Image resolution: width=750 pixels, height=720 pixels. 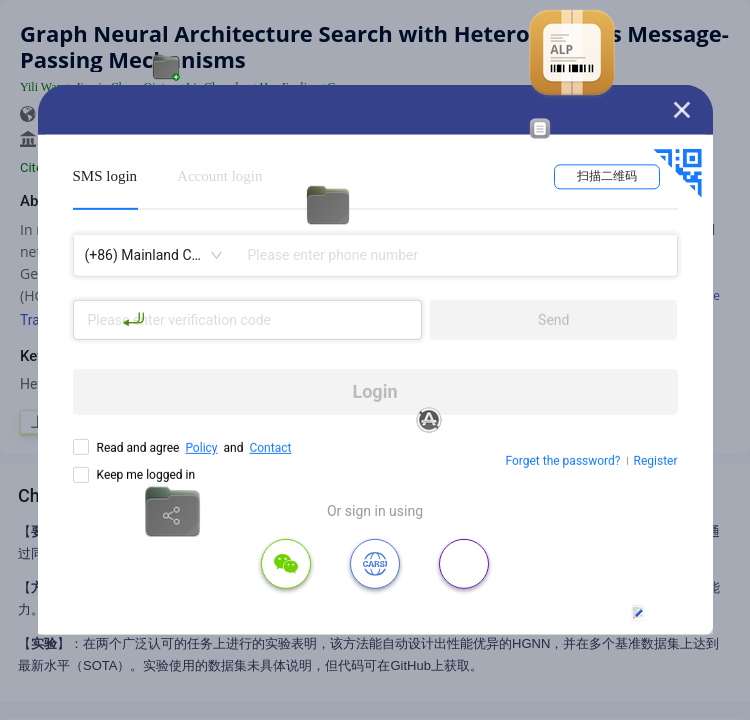 What do you see at coordinates (638, 613) in the screenshot?
I see `open gedit text editor` at bounding box center [638, 613].